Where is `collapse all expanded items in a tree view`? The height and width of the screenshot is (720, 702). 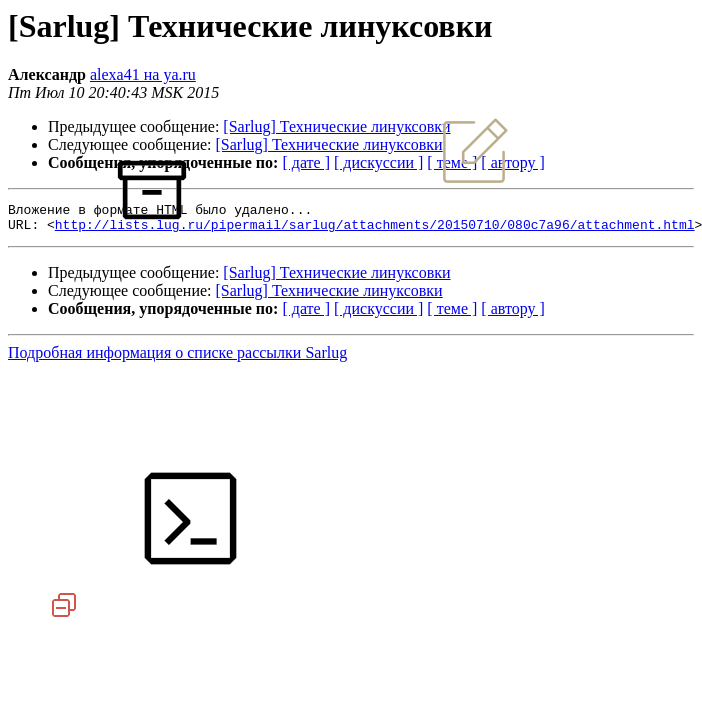 collapse all expanded items in a tree view is located at coordinates (64, 605).